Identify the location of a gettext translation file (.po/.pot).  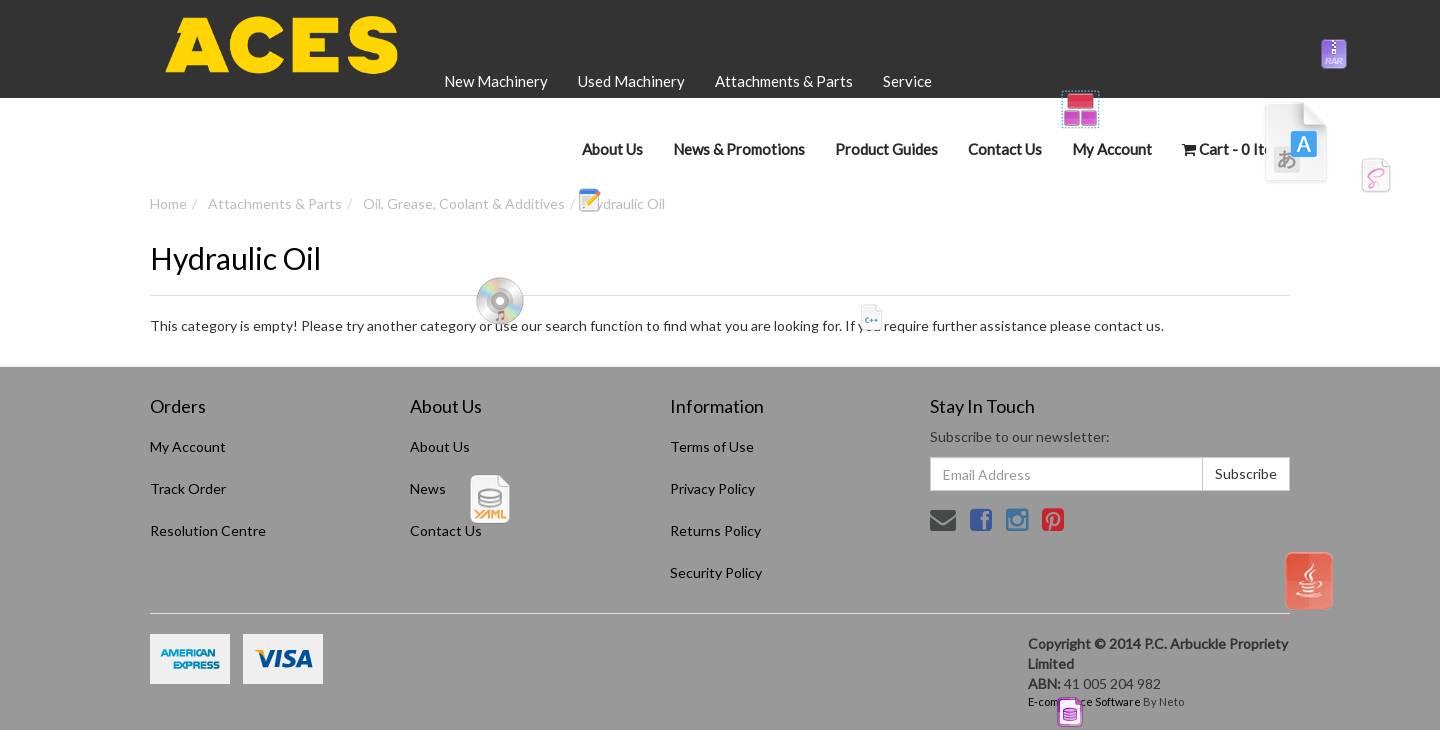
(1296, 143).